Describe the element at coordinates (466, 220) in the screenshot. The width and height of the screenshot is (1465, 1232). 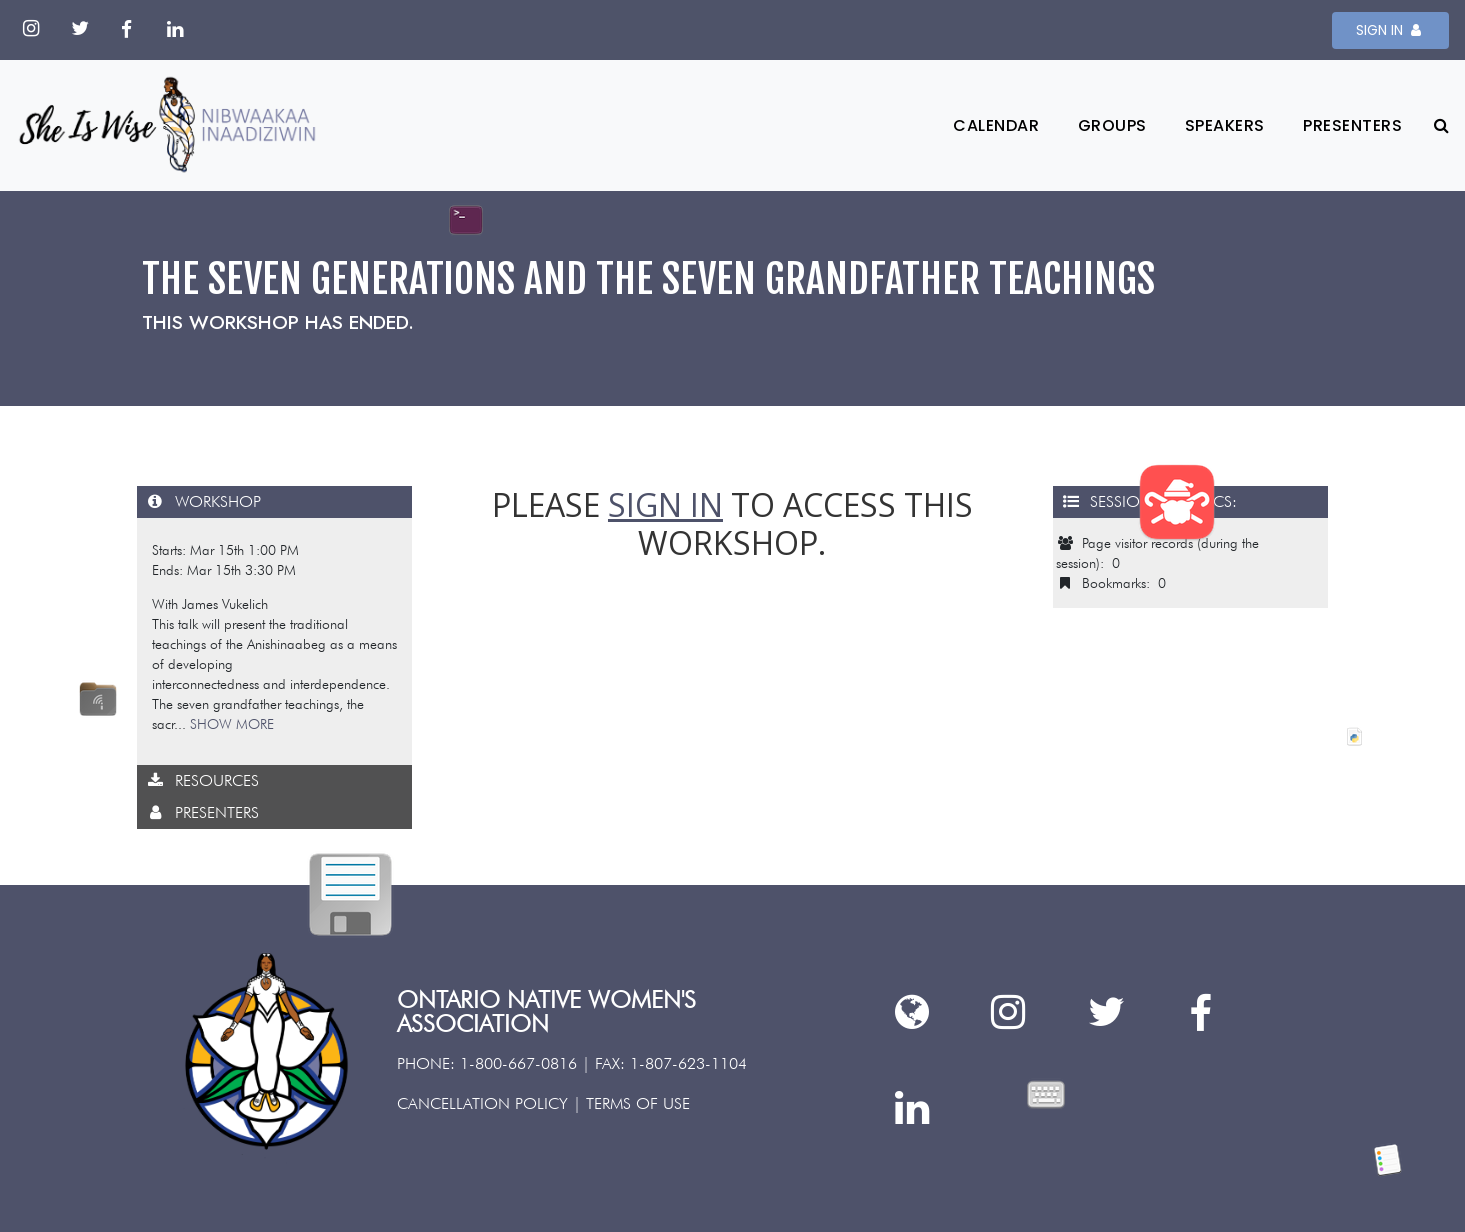
I see `open the terminal application` at that location.